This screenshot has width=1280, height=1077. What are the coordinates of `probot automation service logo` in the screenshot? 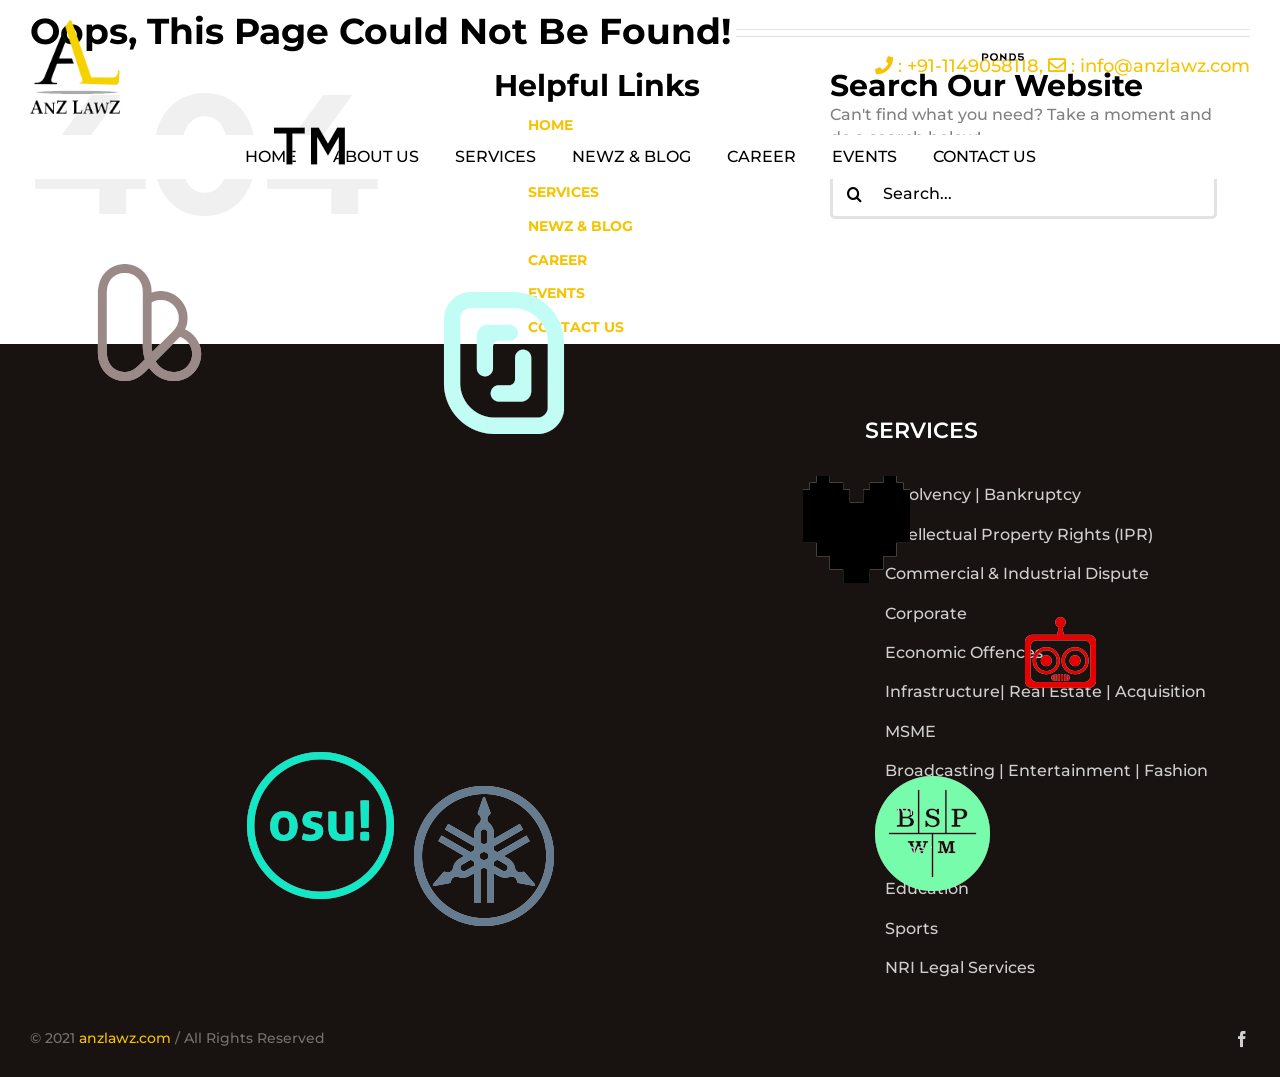 It's located at (1060, 652).